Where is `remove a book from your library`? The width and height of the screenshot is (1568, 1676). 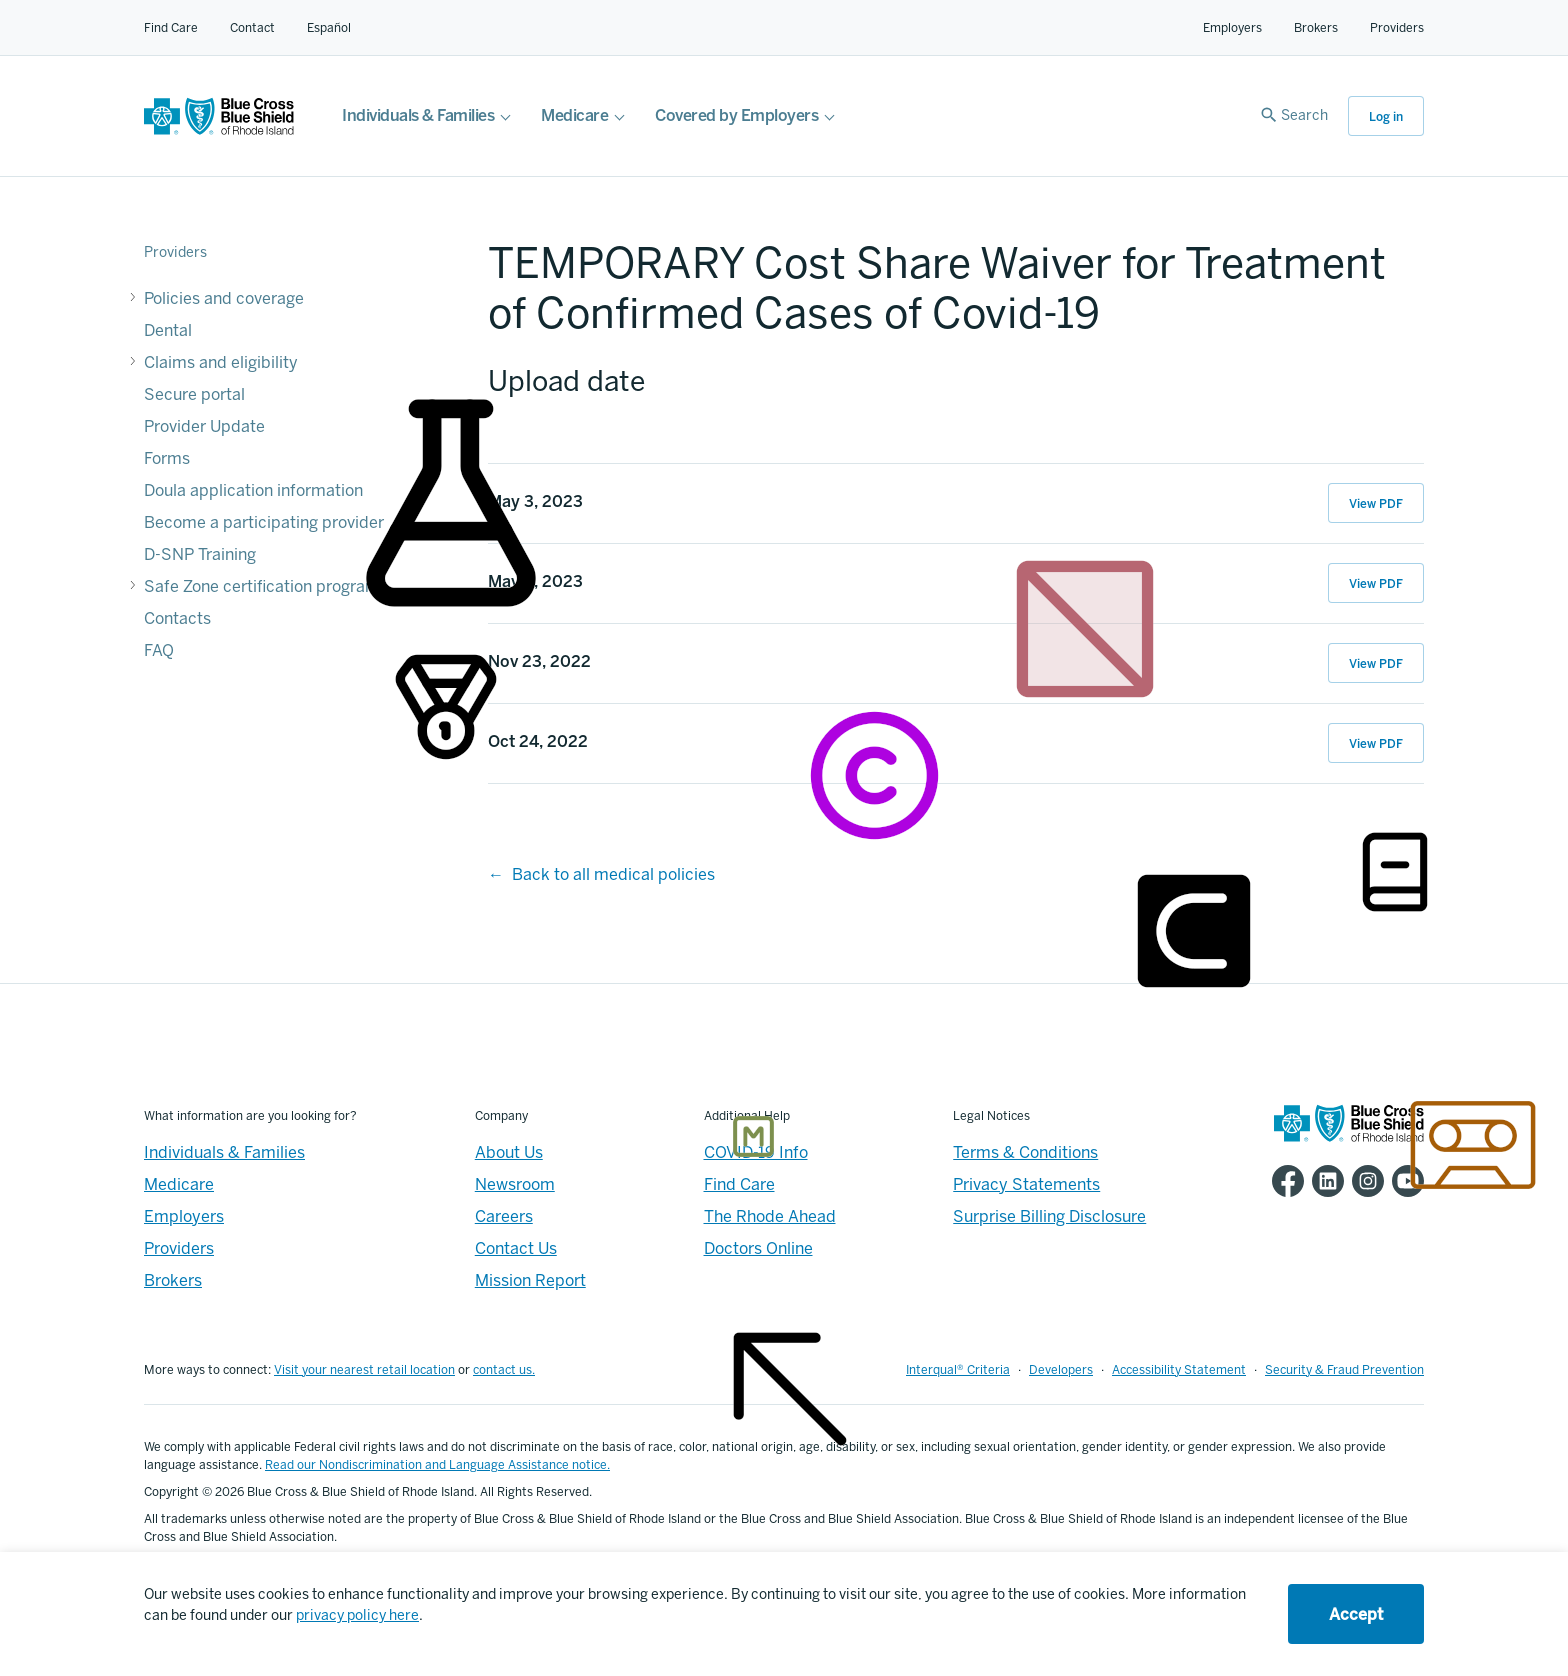
remove a book from your library is located at coordinates (1395, 872).